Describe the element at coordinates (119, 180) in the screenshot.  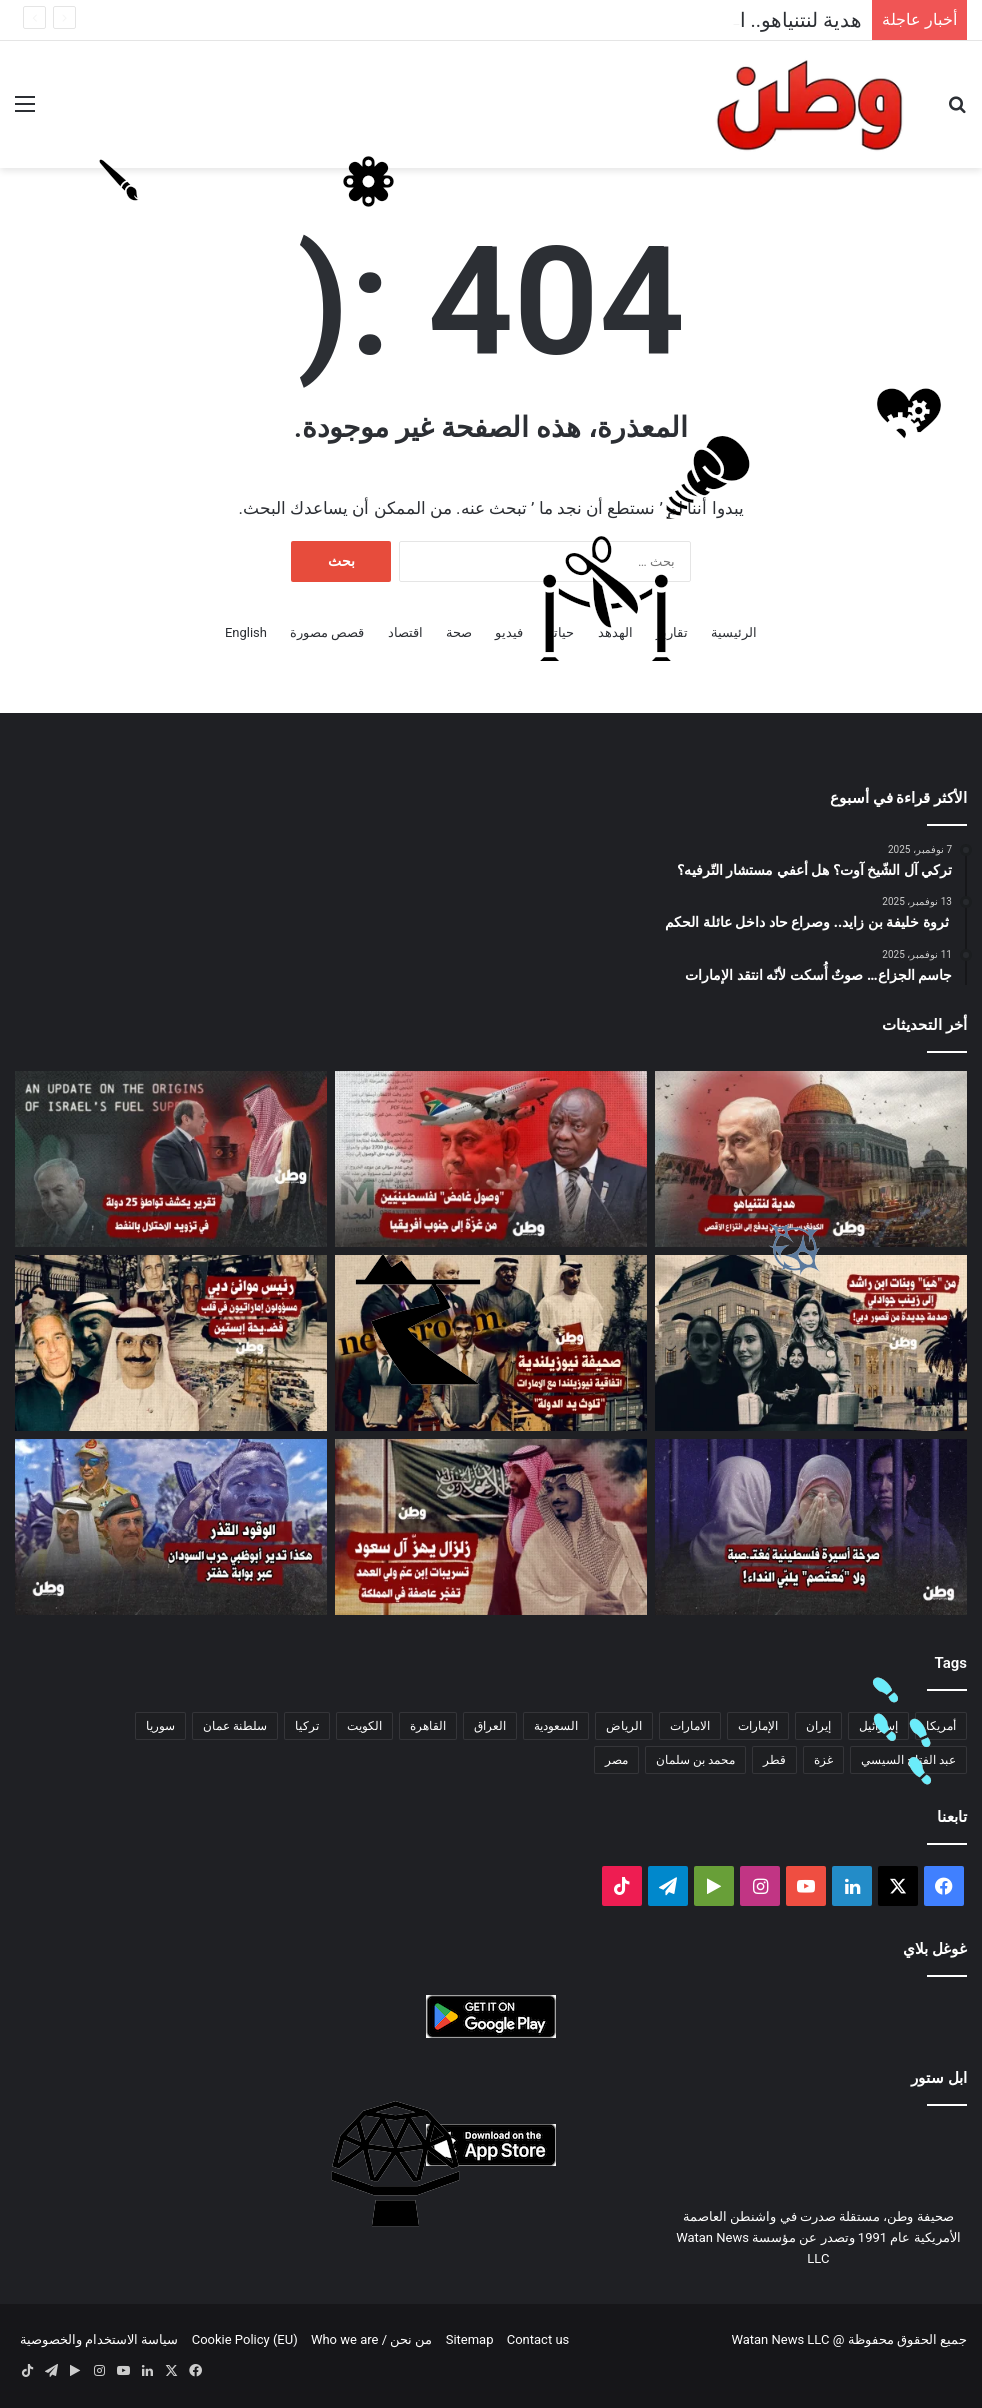
I see `access drawing or painting tools` at that location.